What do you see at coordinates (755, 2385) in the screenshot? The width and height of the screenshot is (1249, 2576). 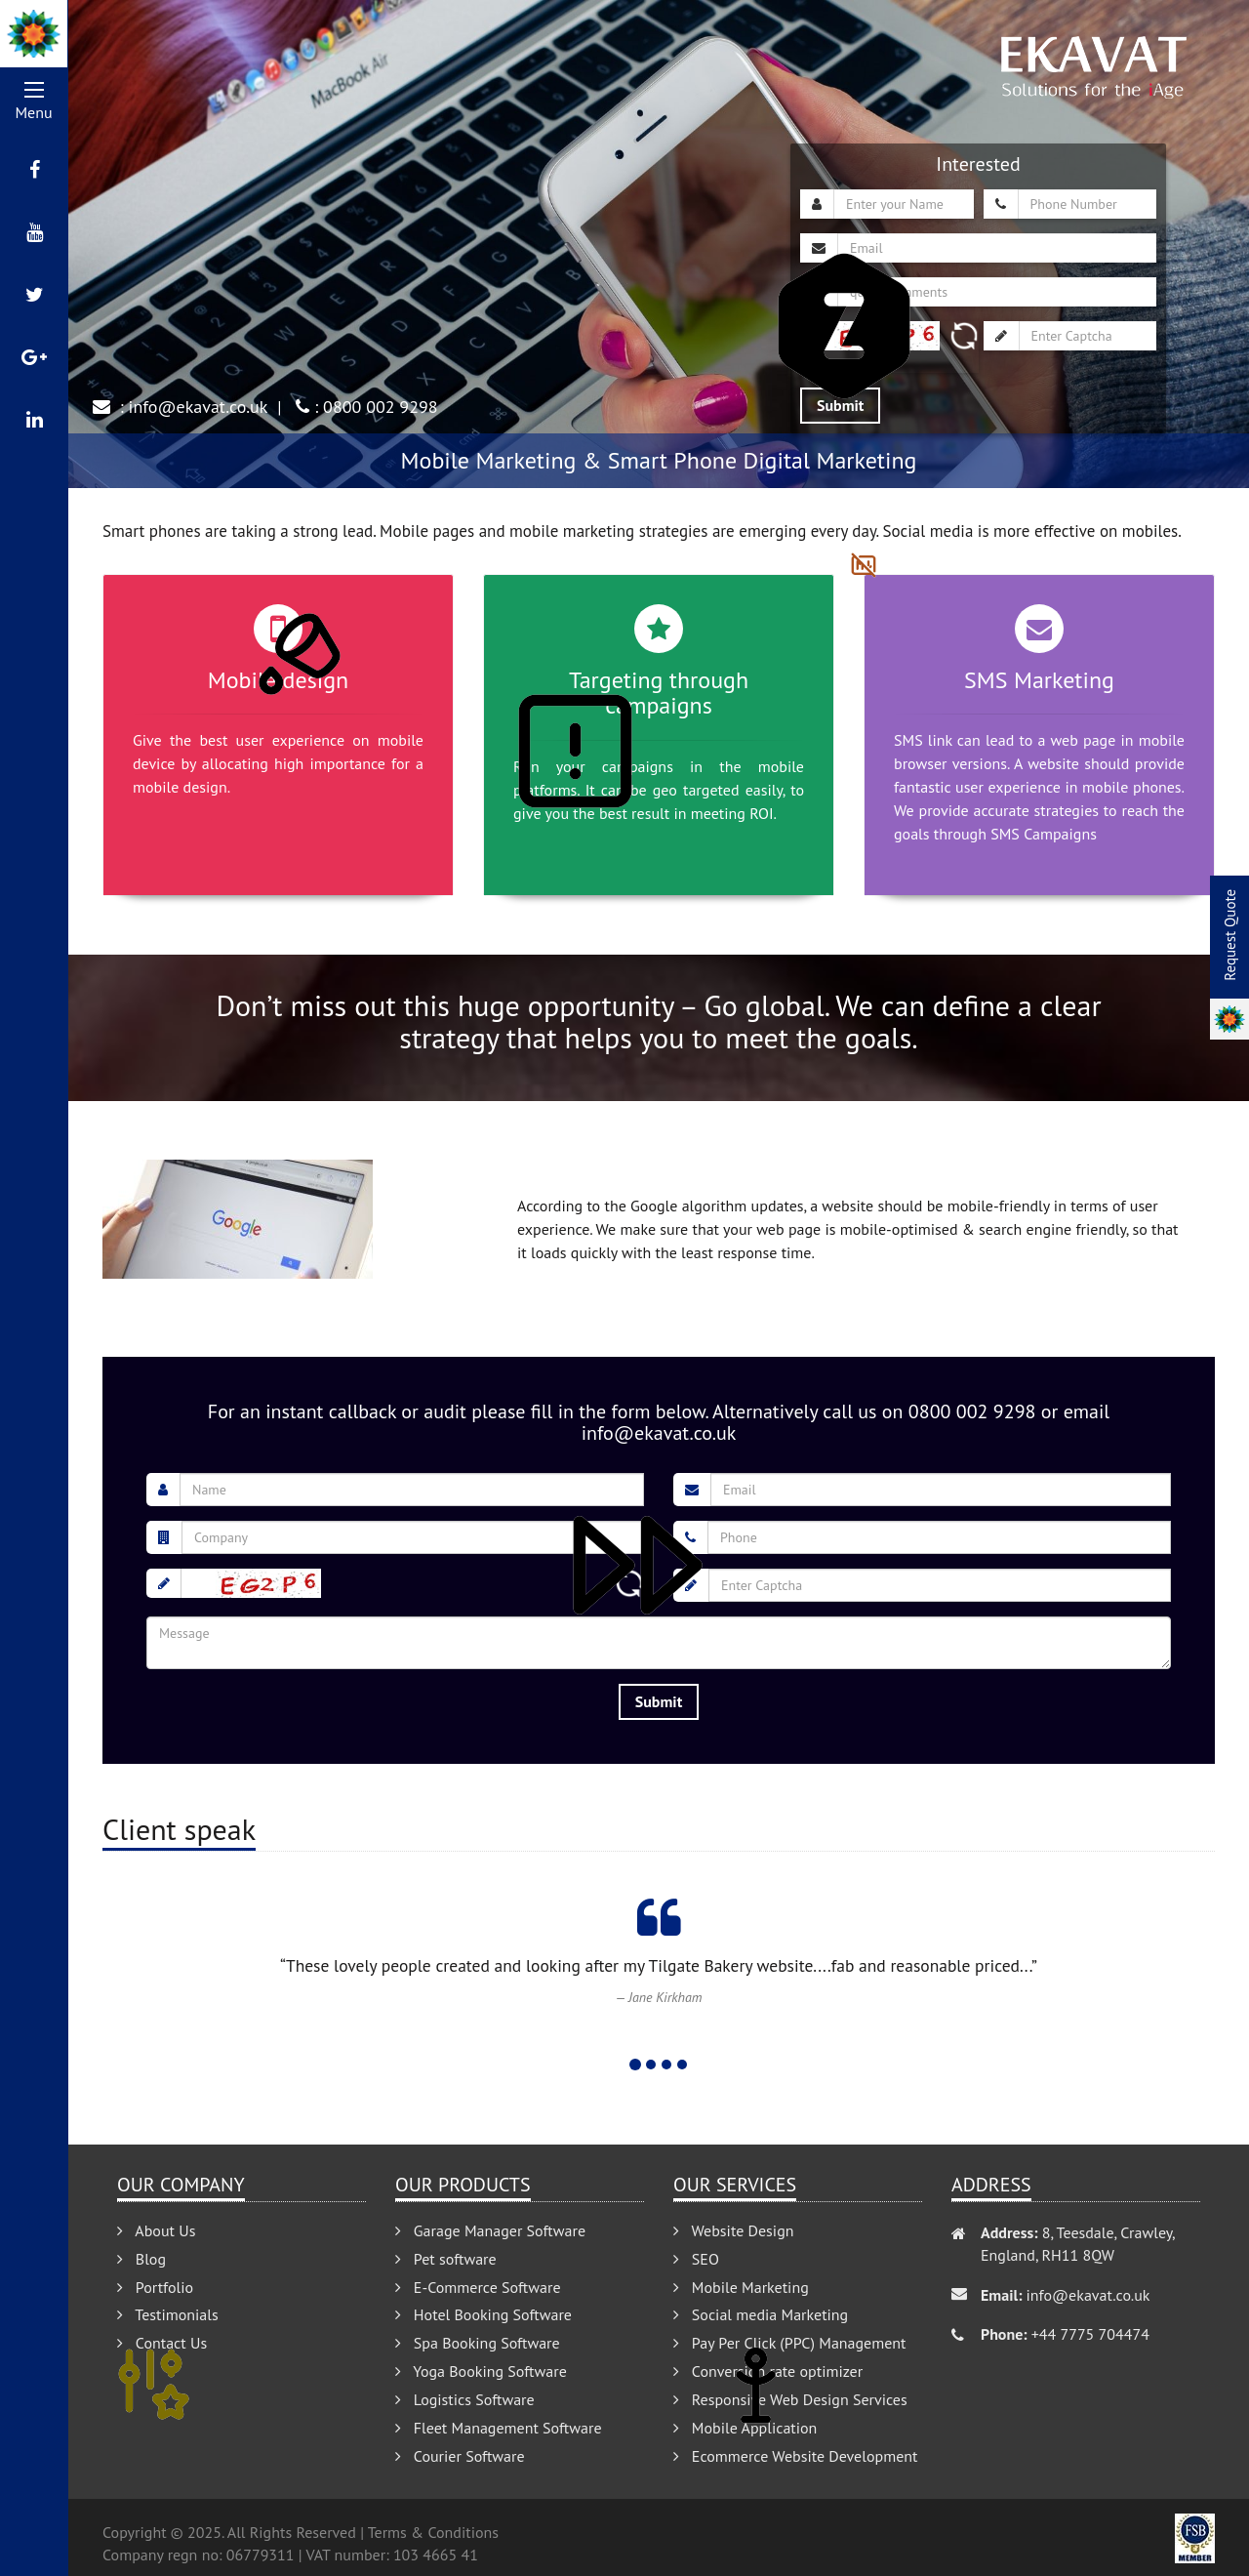 I see `browse clothing or wardrobe items` at bounding box center [755, 2385].